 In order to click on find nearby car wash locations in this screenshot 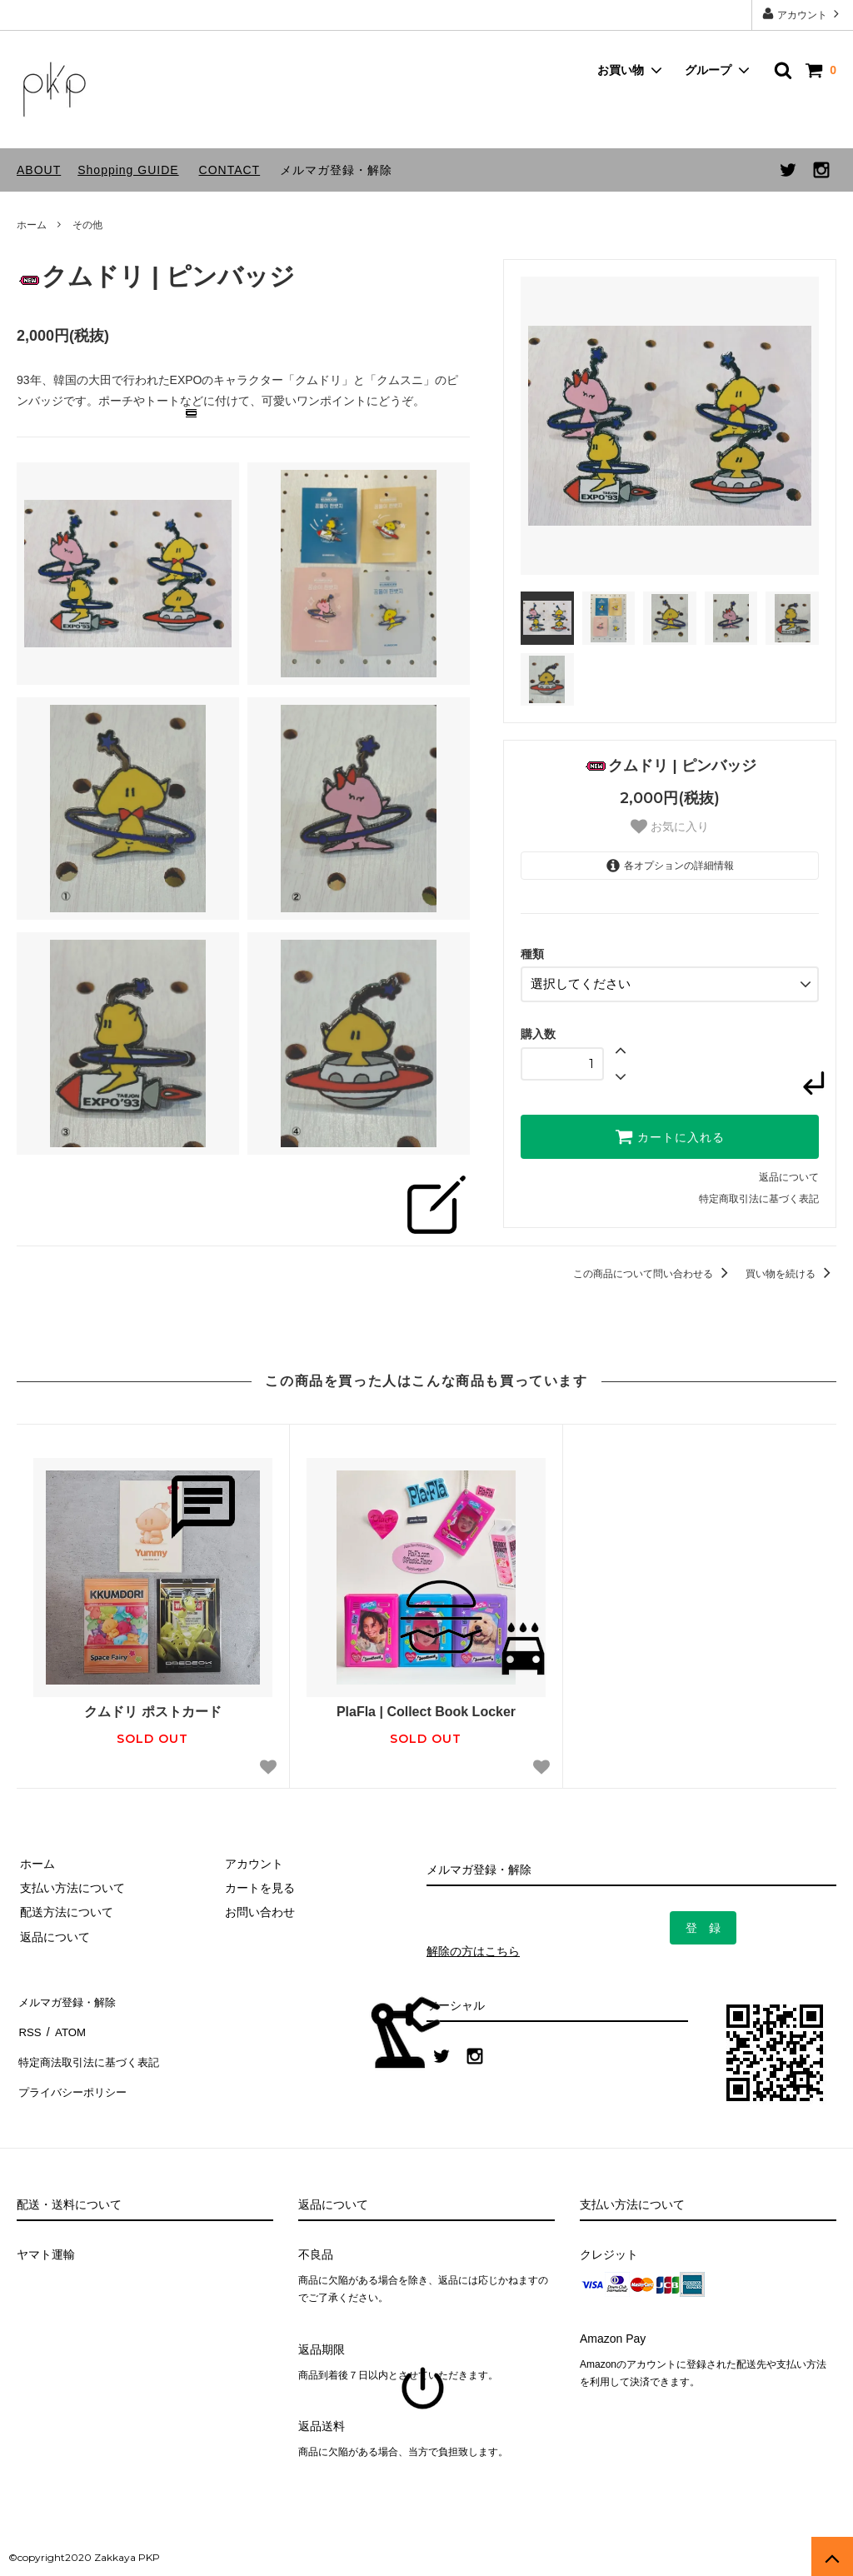, I will do `click(523, 1649)`.